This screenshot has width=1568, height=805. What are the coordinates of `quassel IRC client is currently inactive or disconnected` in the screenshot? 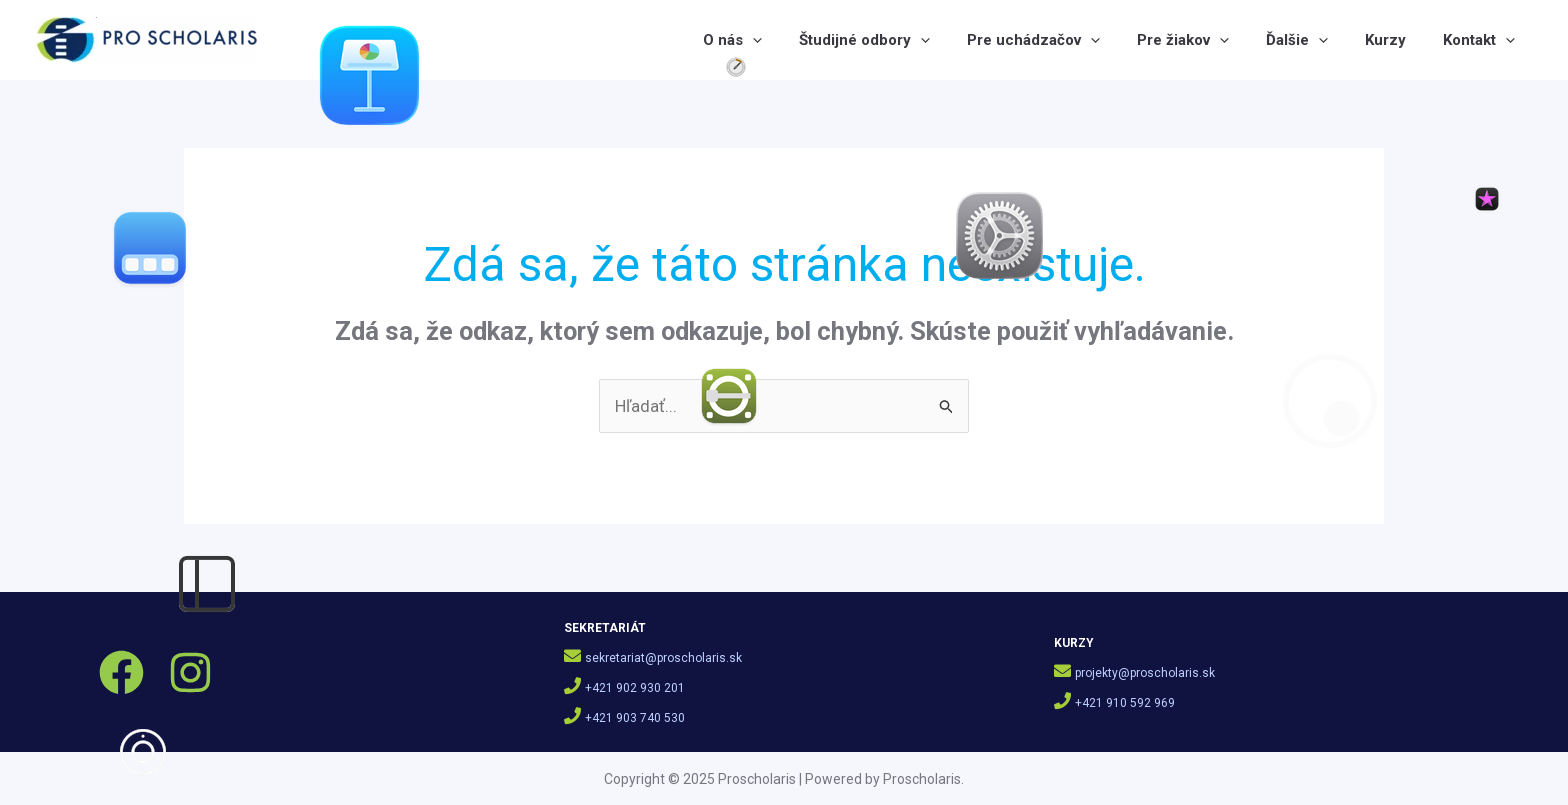 It's located at (1330, 401).